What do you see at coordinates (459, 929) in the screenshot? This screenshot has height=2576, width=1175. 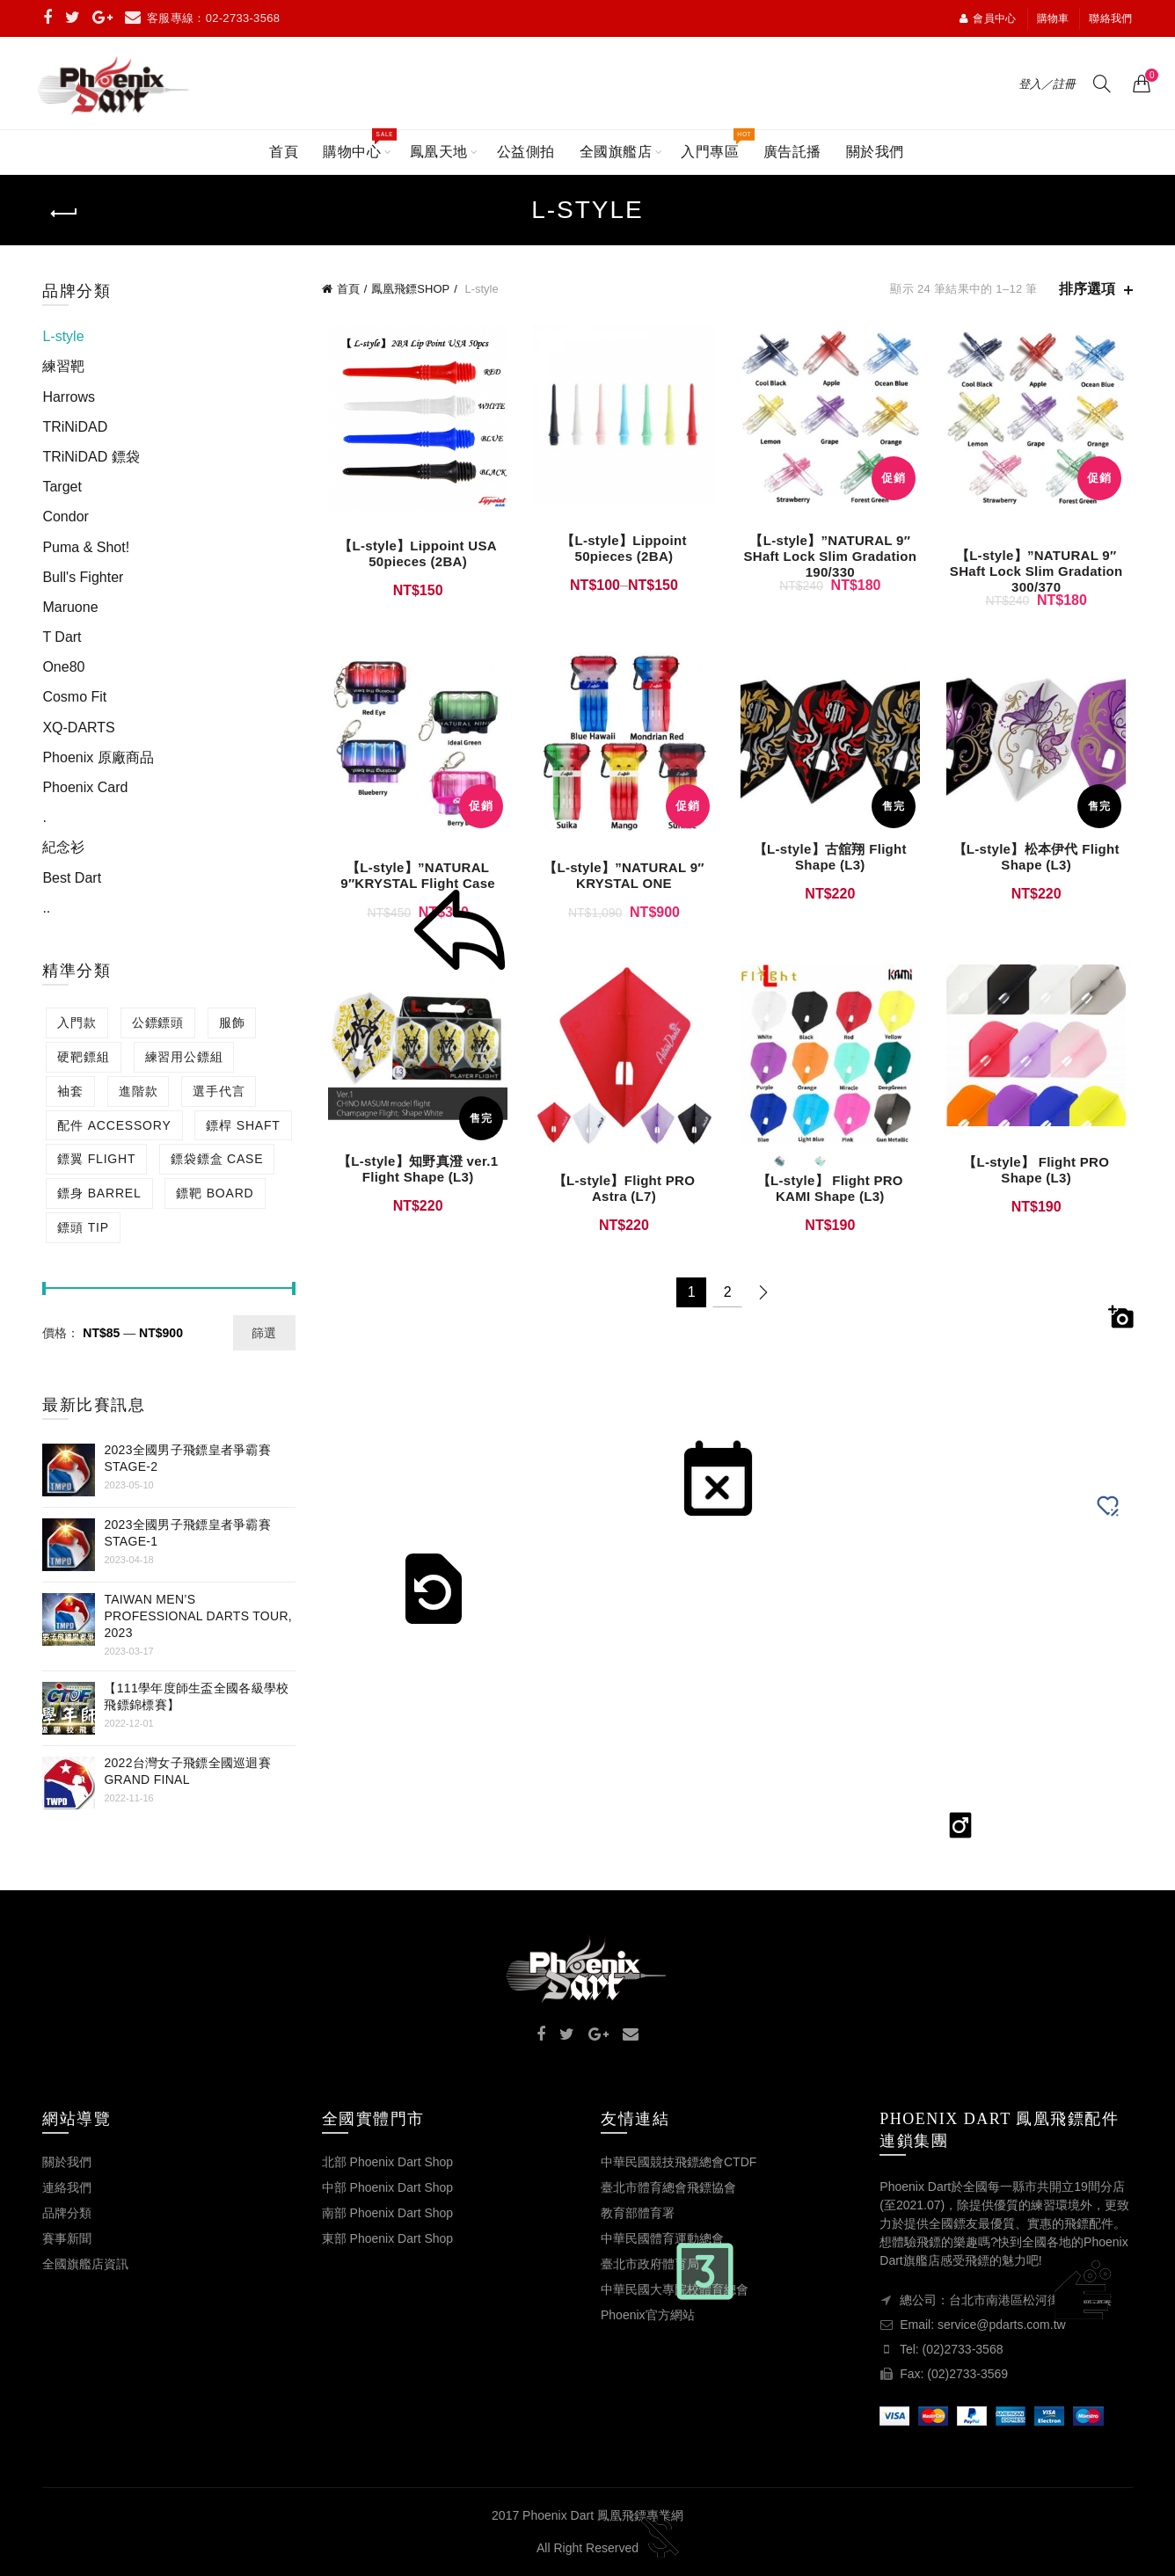 I see `undo the last action` at bounding box center [459, 929].